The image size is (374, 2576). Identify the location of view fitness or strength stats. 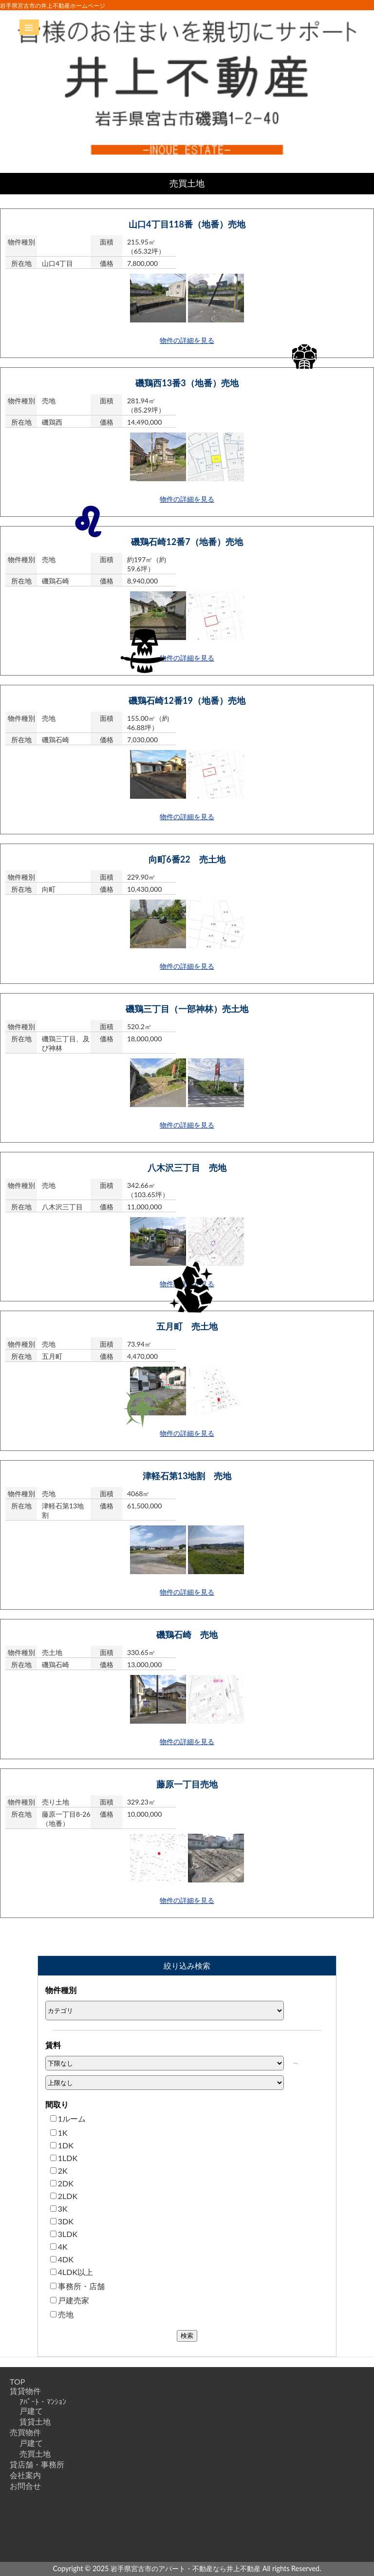
(304, 357).